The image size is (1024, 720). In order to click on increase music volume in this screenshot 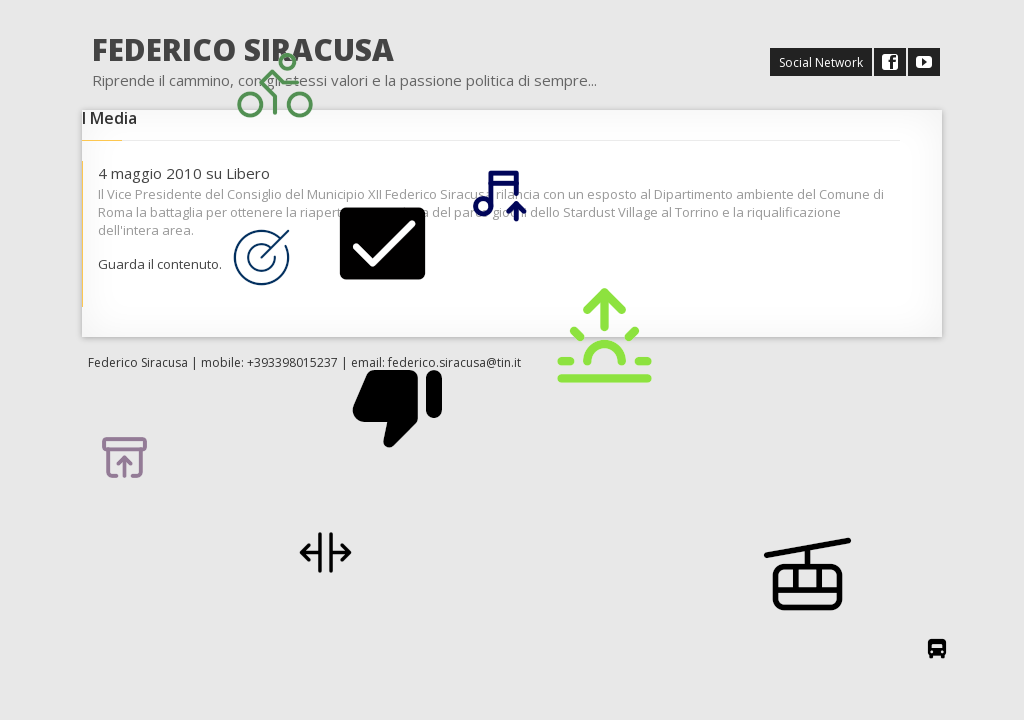, I will do `click(498, 193)`.